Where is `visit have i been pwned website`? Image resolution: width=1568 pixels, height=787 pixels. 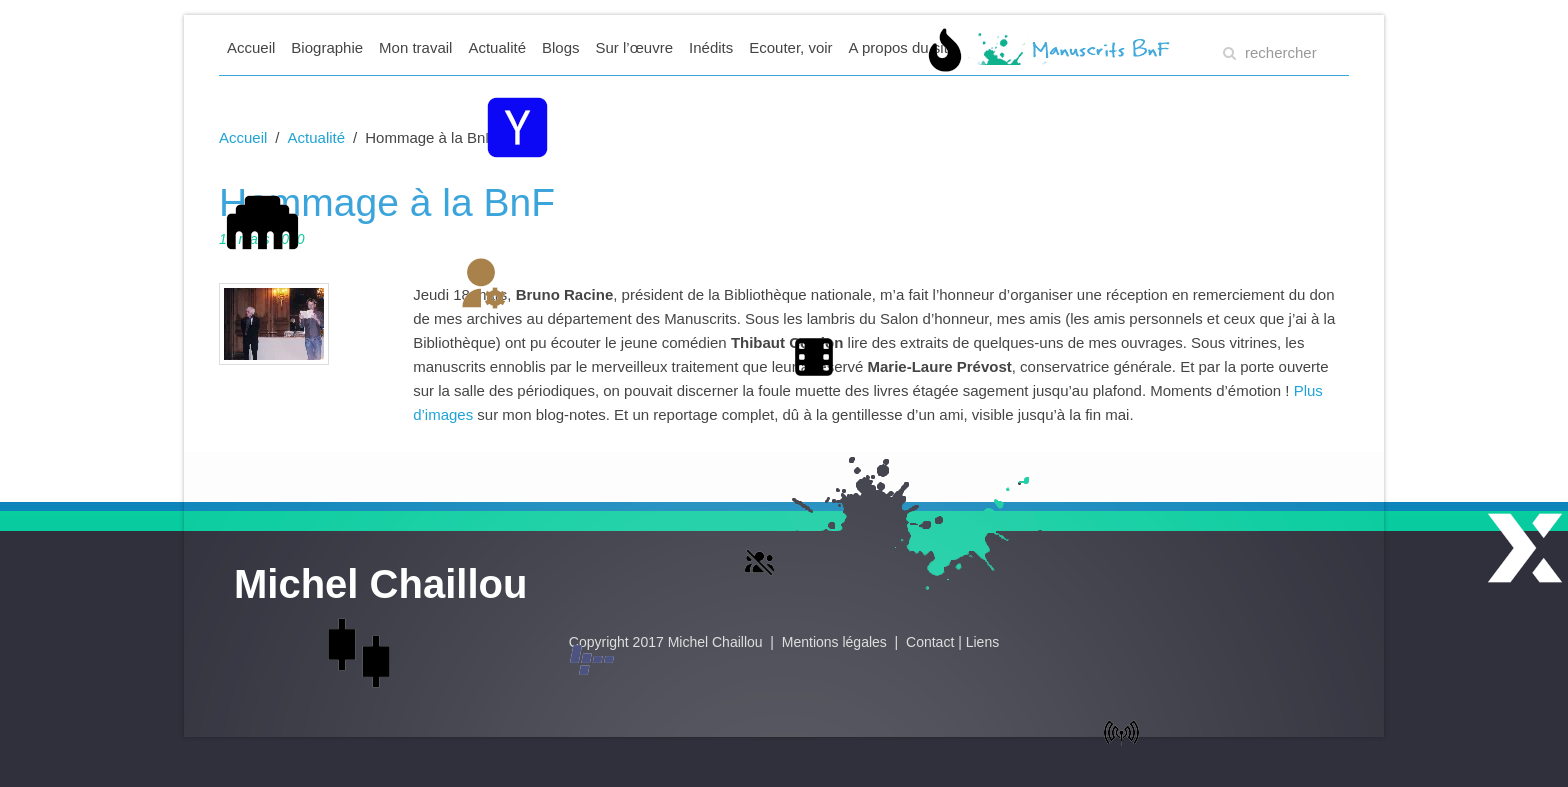 visit have i been pwned website is located at coordinates (592, 660).